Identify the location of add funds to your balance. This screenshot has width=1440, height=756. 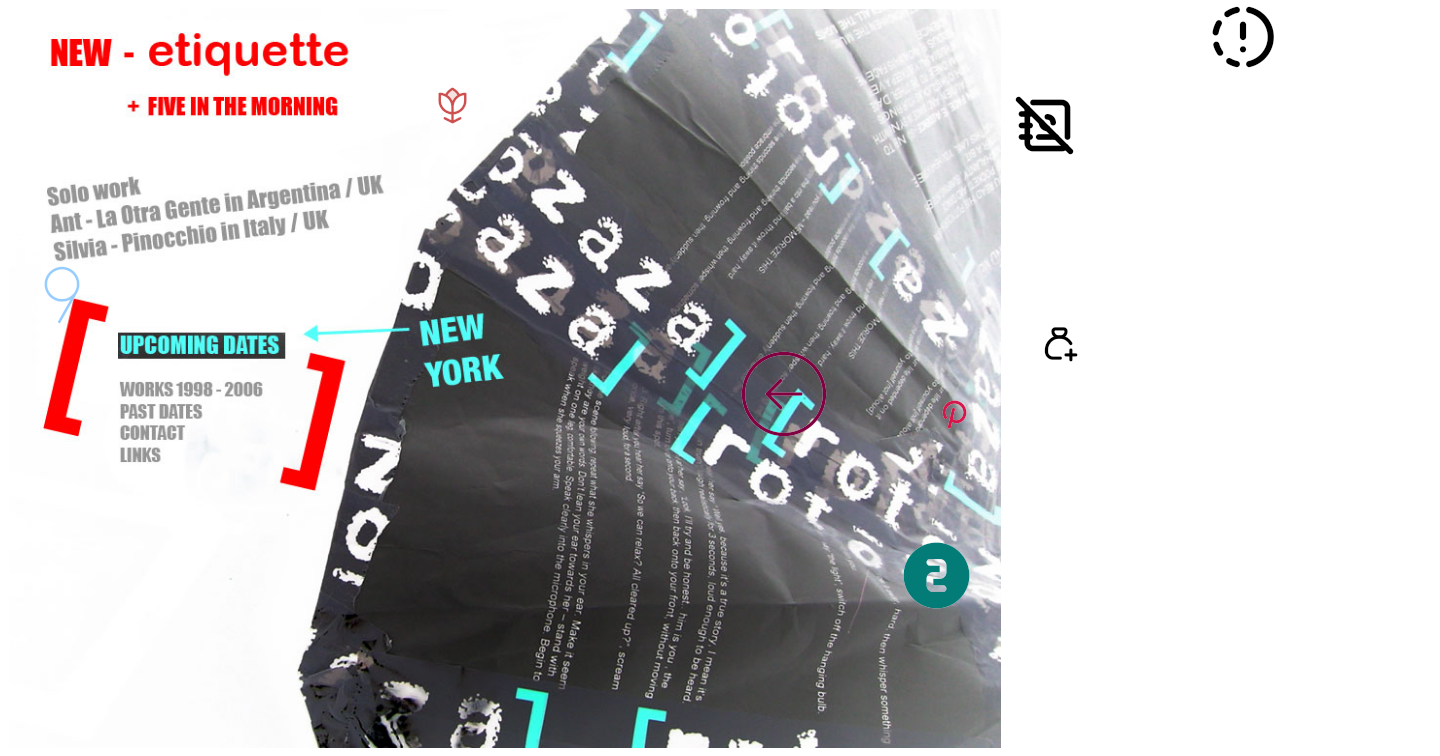
(1059, 343).